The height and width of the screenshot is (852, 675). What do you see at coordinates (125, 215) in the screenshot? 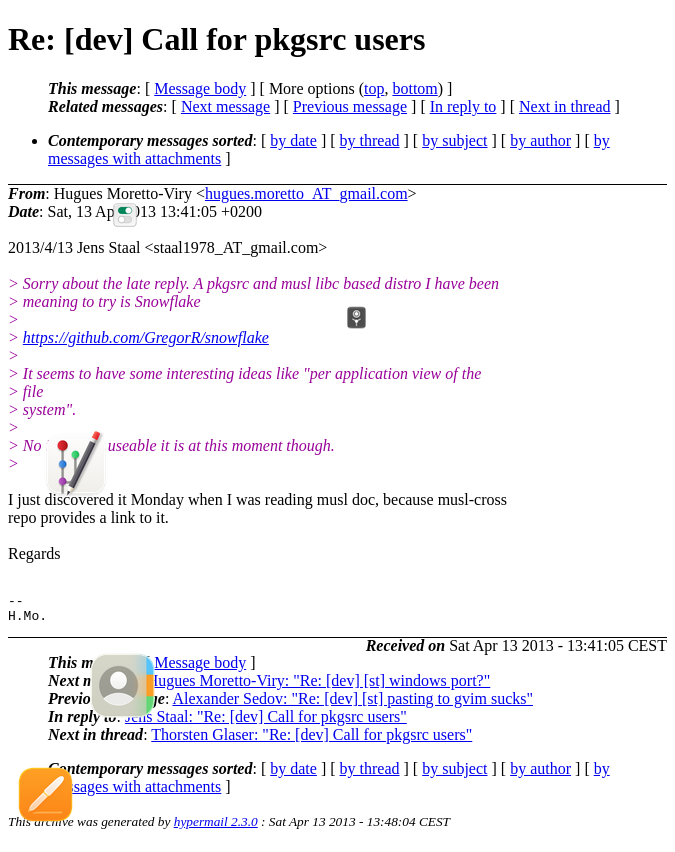
I see `open system tweaks or settings customization` at bounding box center [125, 215].